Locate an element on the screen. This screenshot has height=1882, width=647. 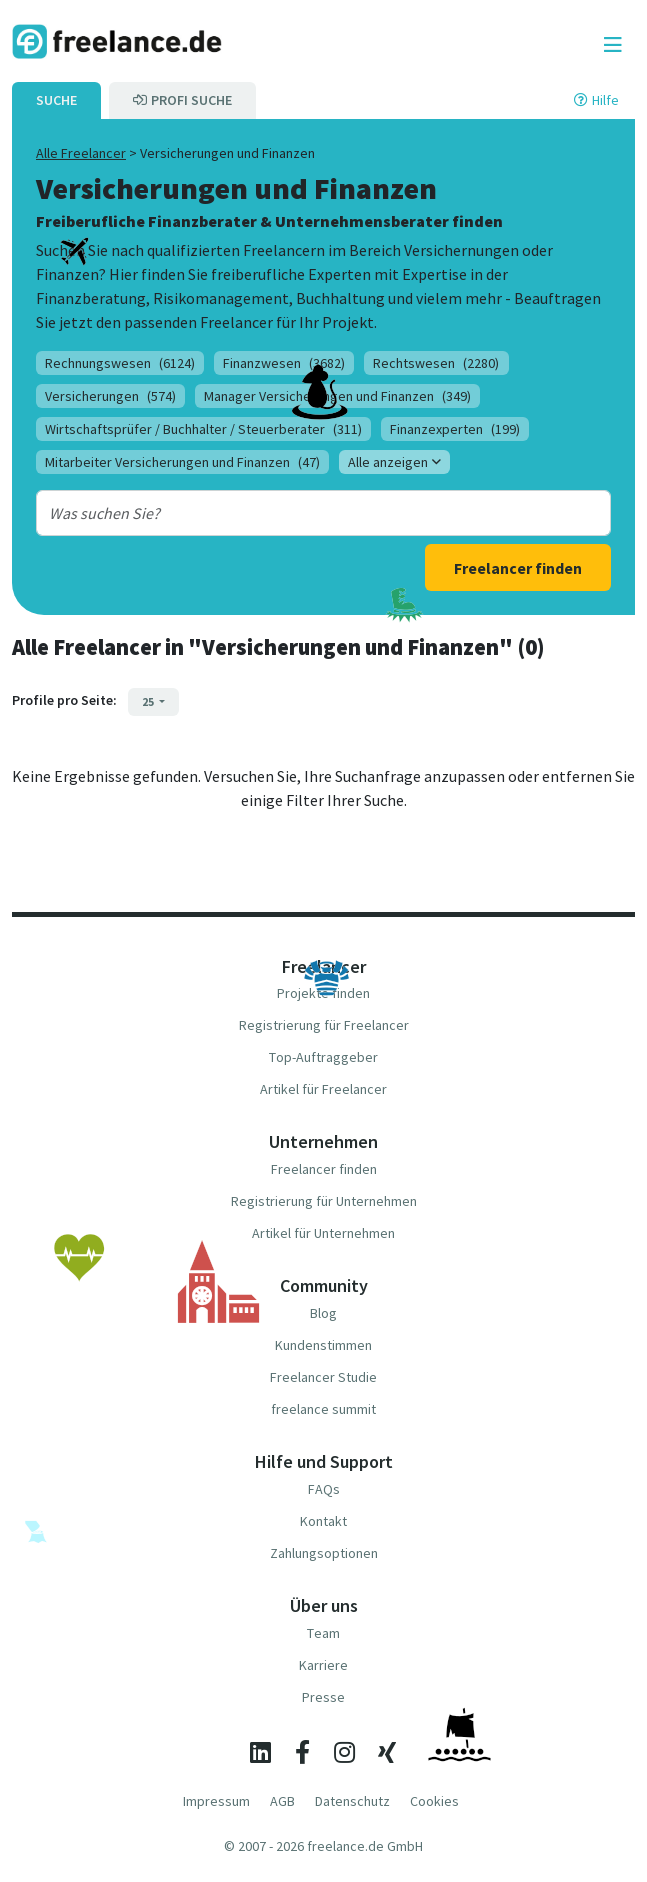
view health or fitness tracking data is located at coordinates (79, 1258).